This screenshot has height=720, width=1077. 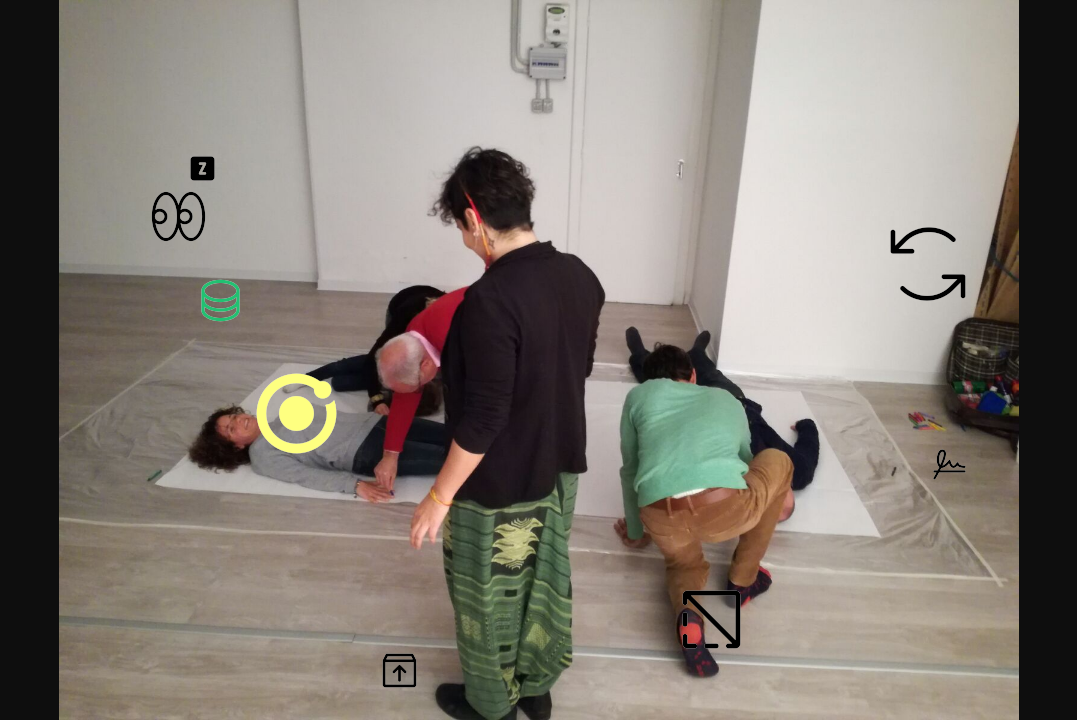 I want to click on invert current selection, so click(x=711, y=619).